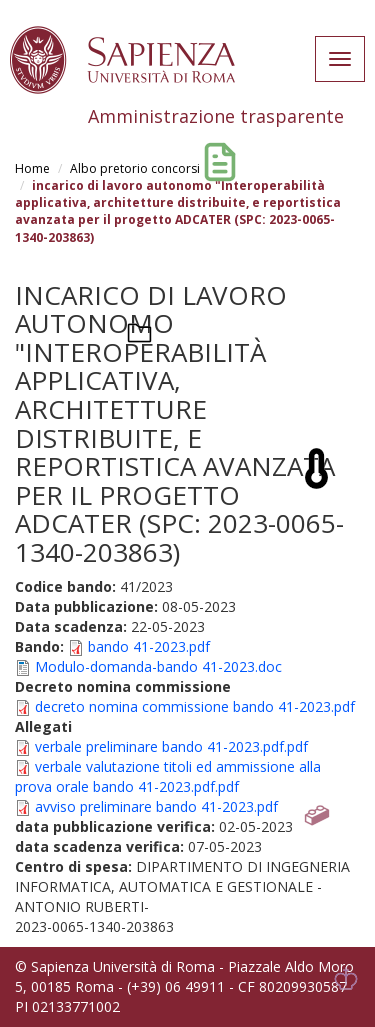 This screenshot has height=1027, width=375. I want to click on access building or construction features, so click(317, 815).